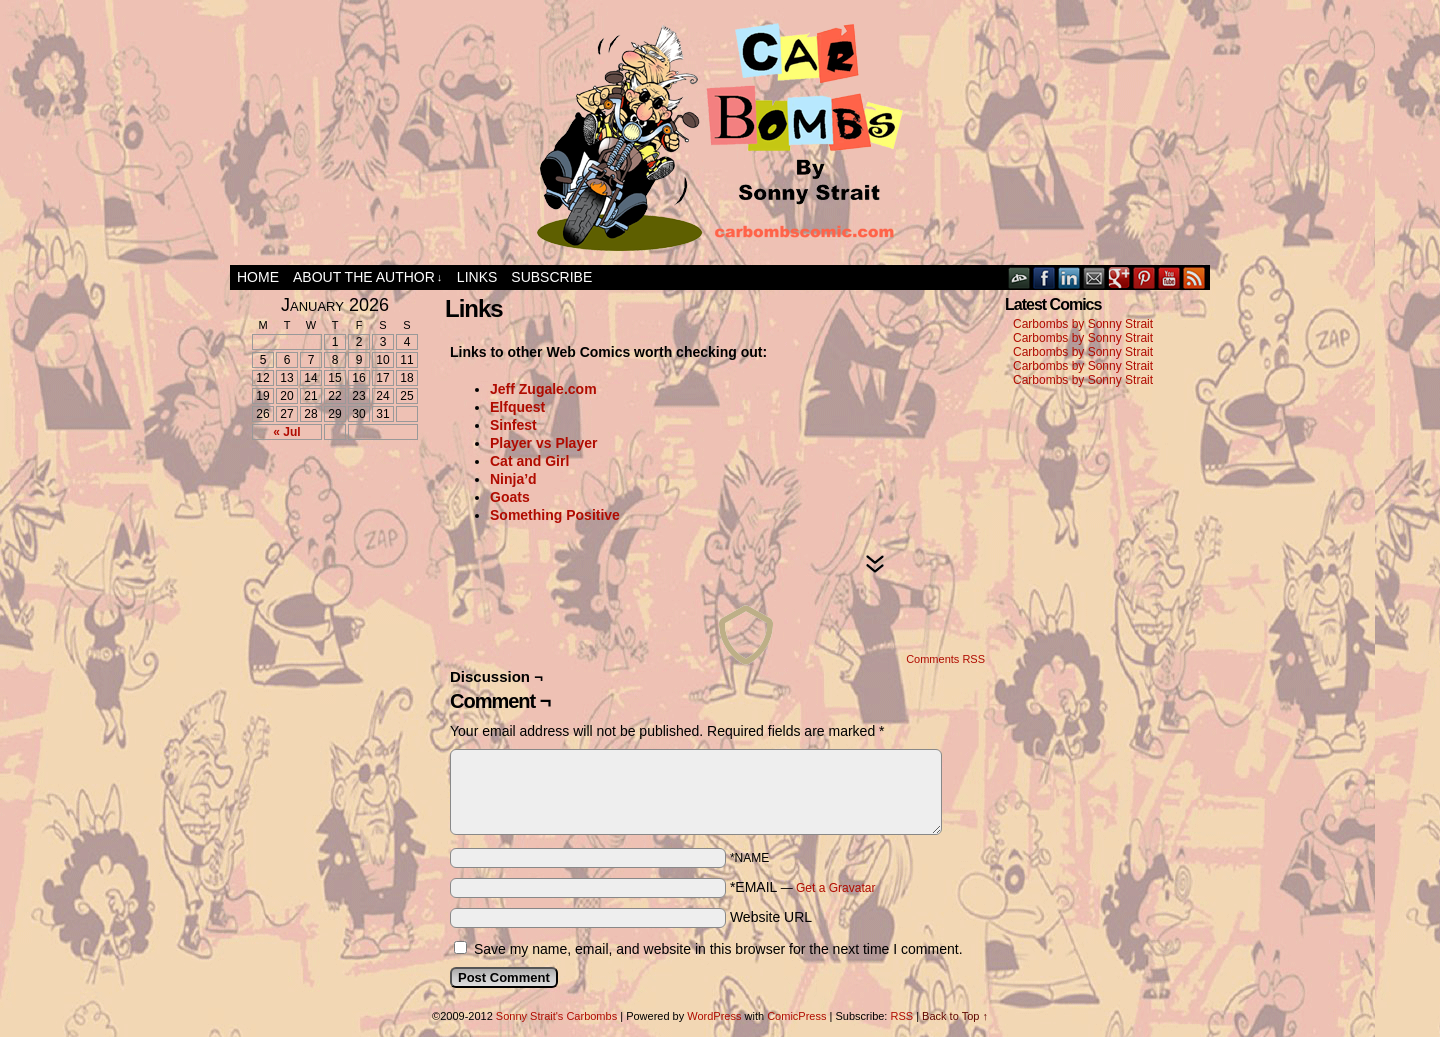 This screenshot has width=1440, height=1037. What do you see at coordinates (875, 564) in the screenshot?
I see `expand content or show more items` at bounding box center [875, 564].